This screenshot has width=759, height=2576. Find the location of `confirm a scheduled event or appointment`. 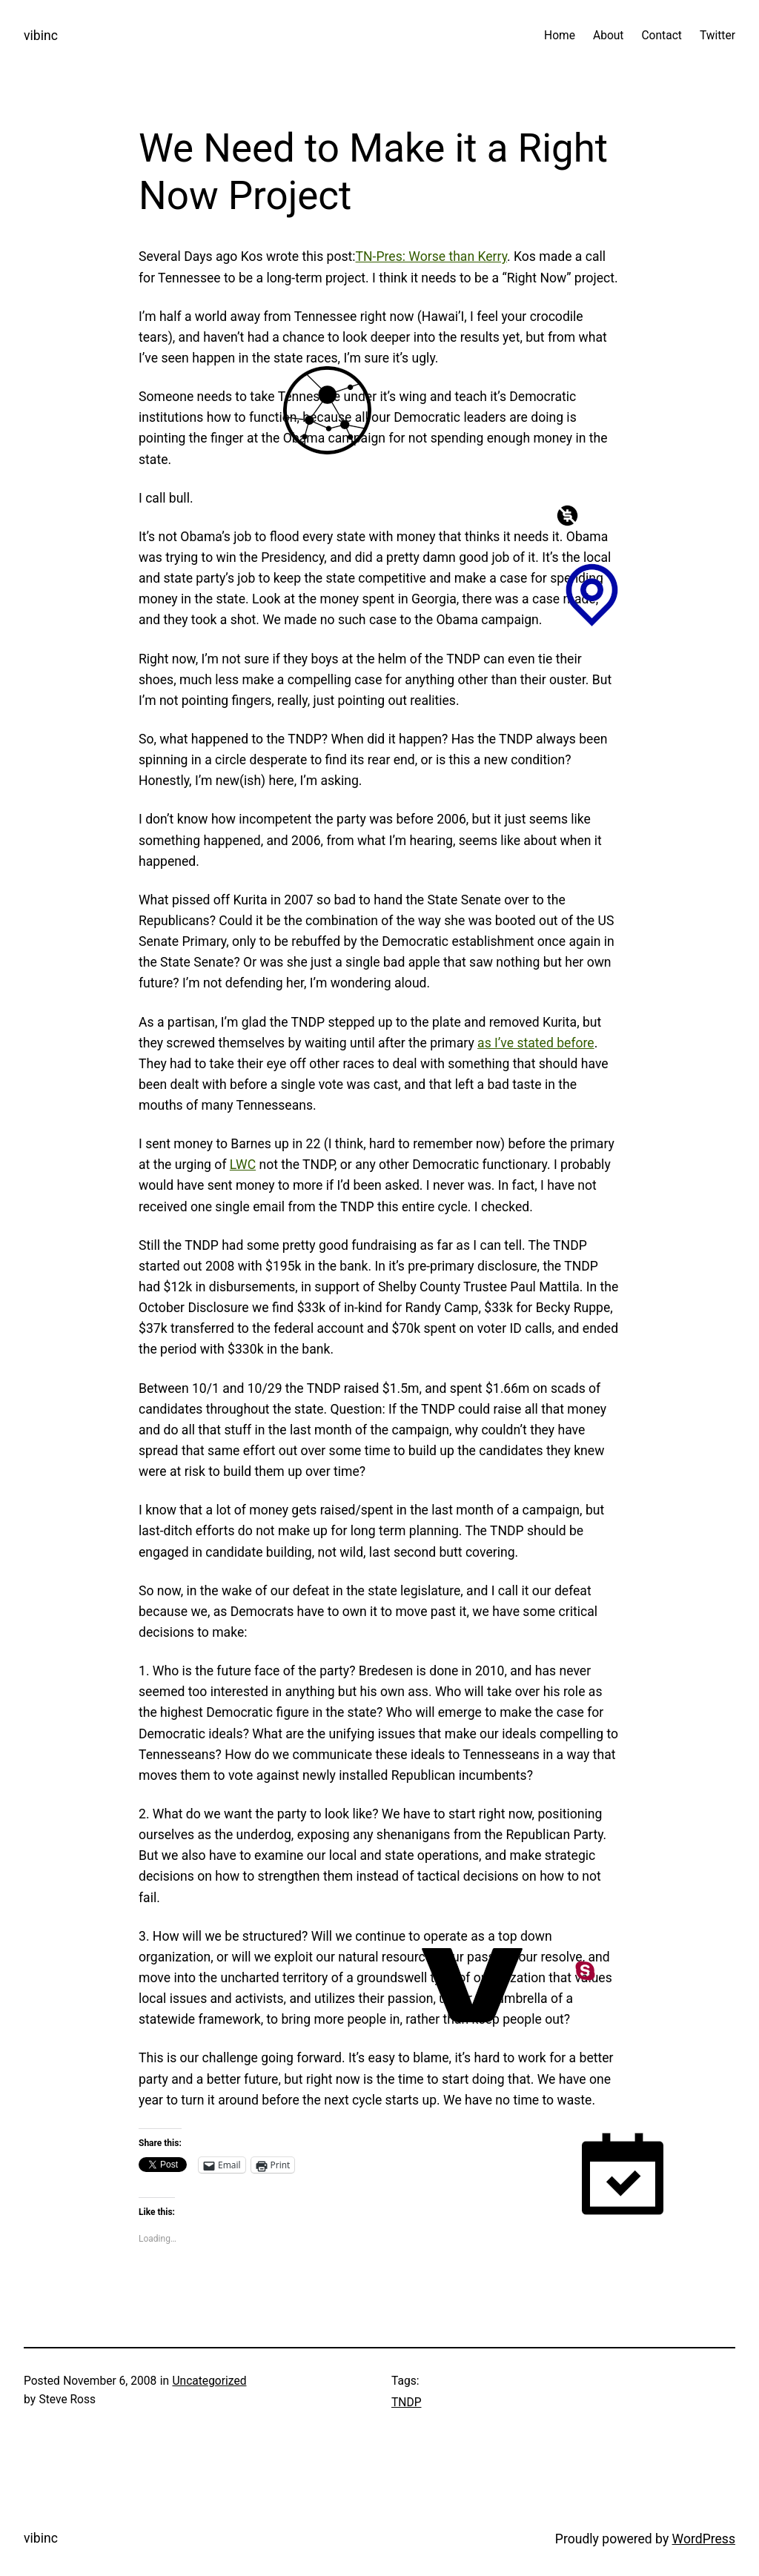

confirm a scheduled event or appointment is located at coordinates (623, 2178).